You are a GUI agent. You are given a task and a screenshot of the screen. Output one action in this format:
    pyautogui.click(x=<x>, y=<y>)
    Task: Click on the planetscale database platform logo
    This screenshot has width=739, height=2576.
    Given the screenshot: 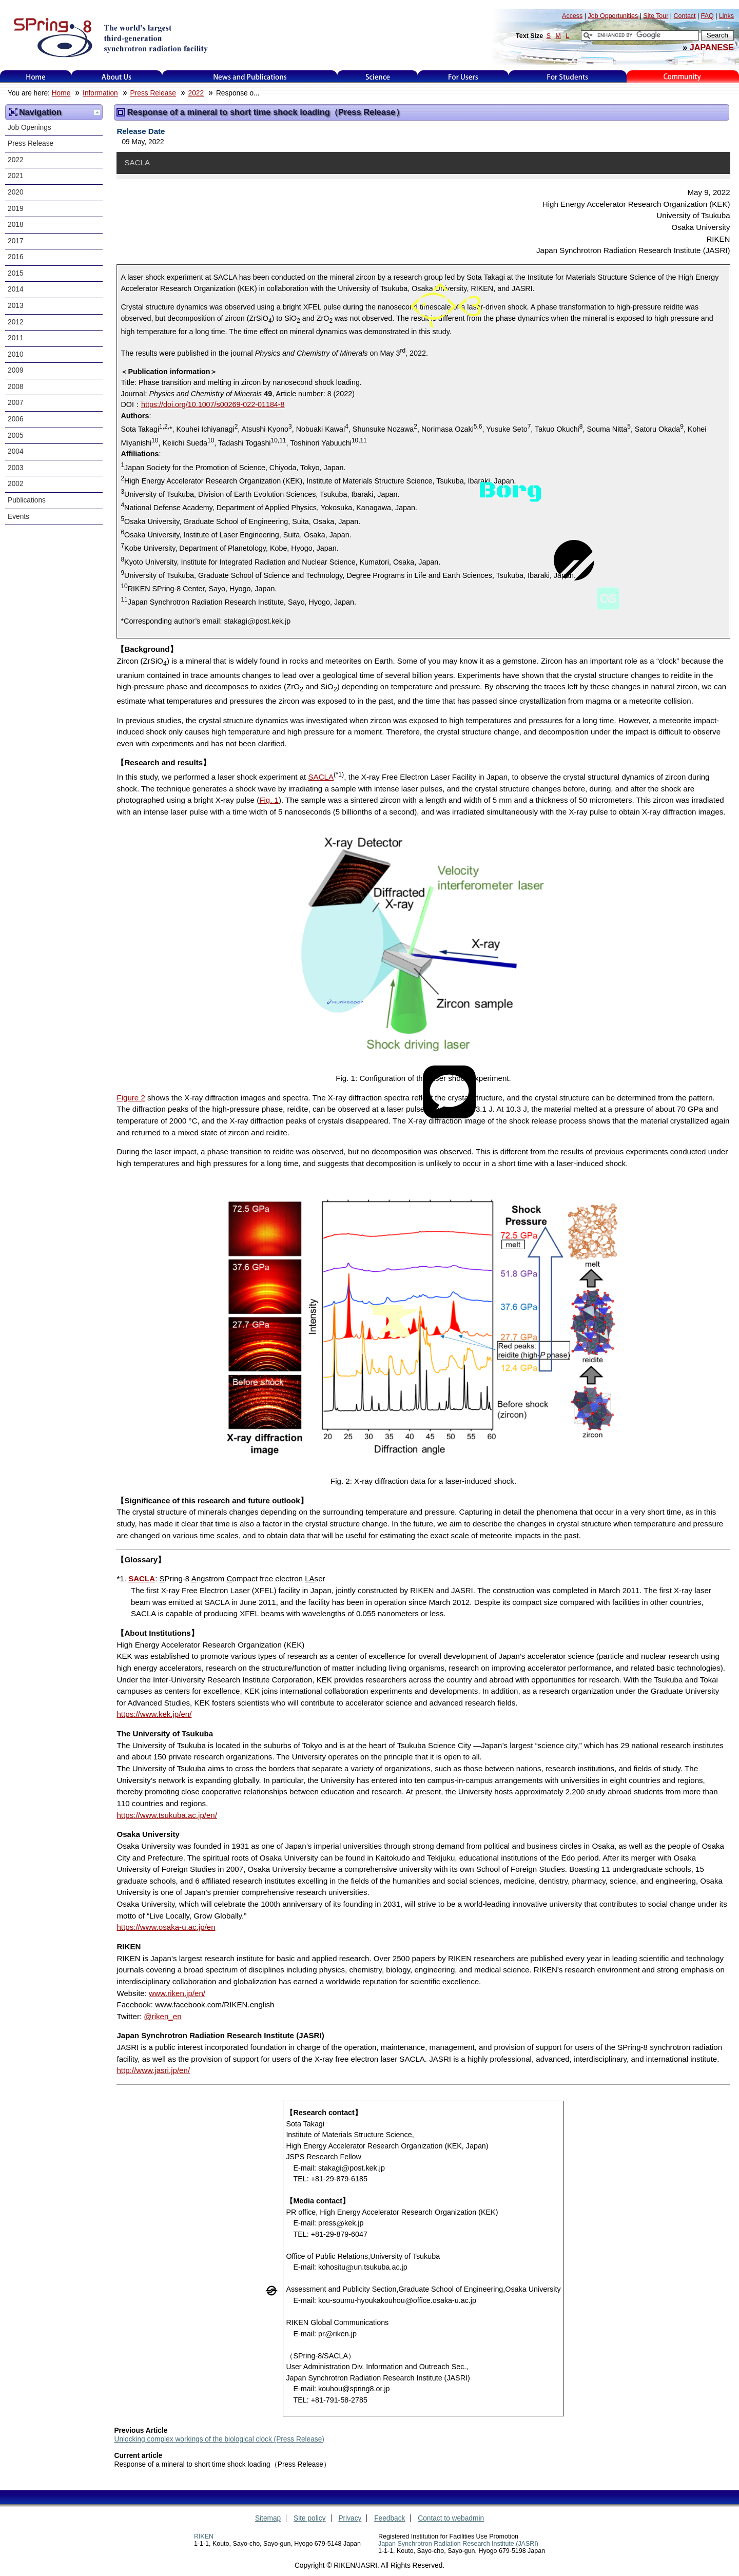 What is the action you would take?
    pyautogui.click(x=574, y=560)
    